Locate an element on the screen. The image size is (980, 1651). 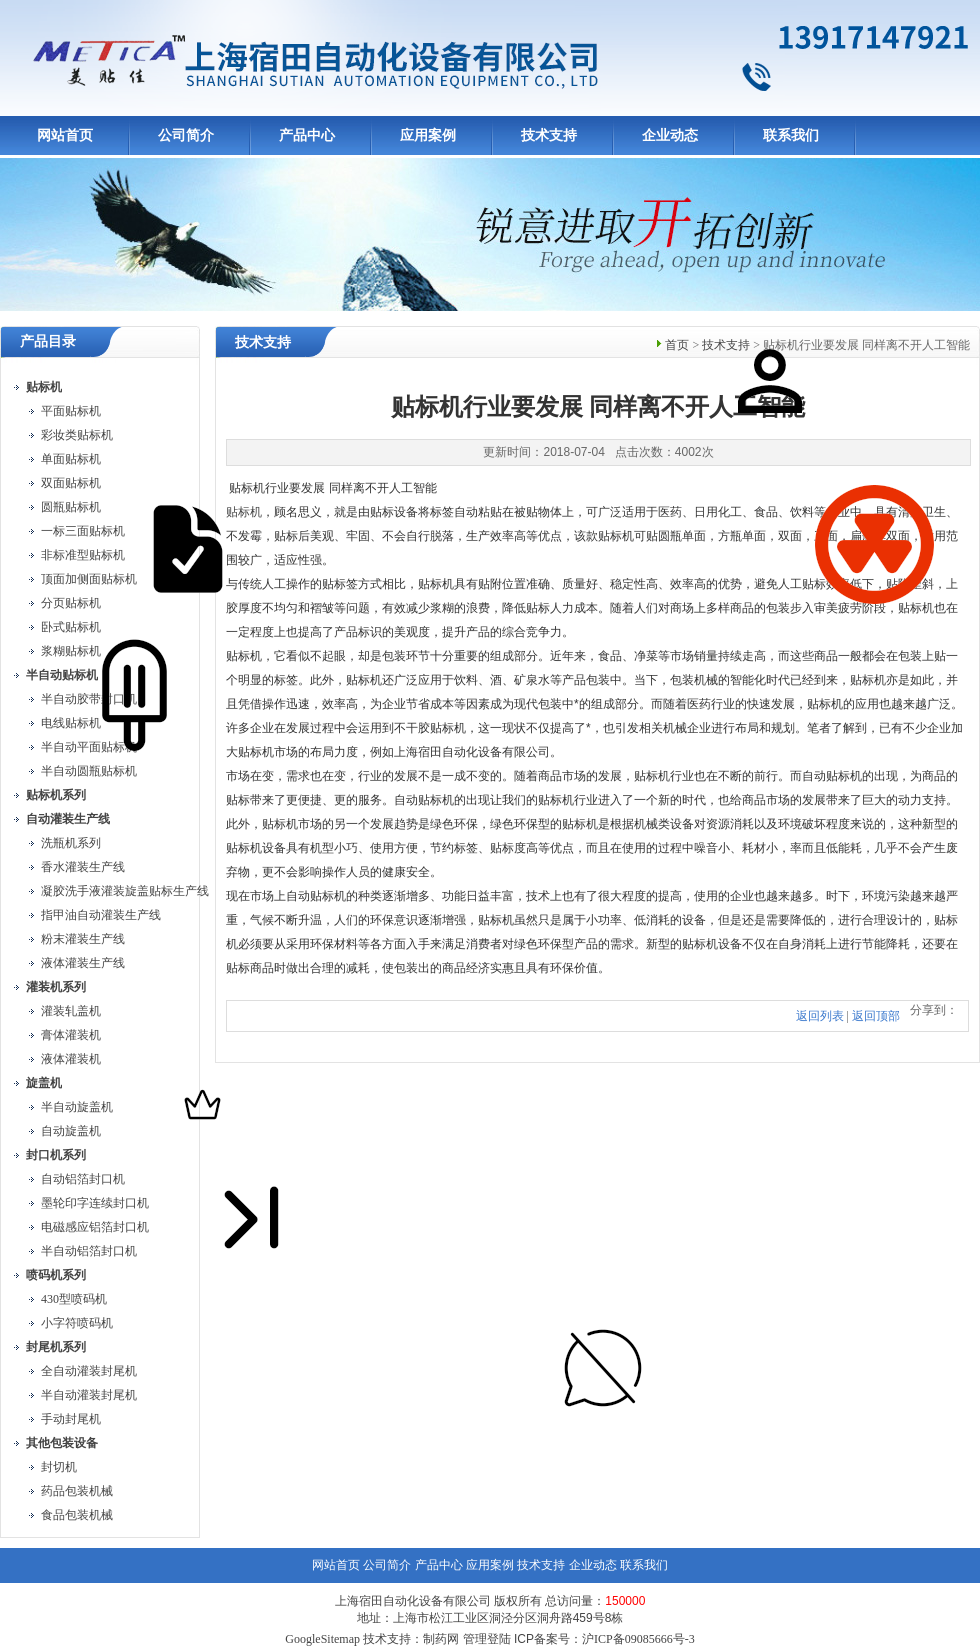
mute or disable chat notifications is located at coordinates (603, 1368).